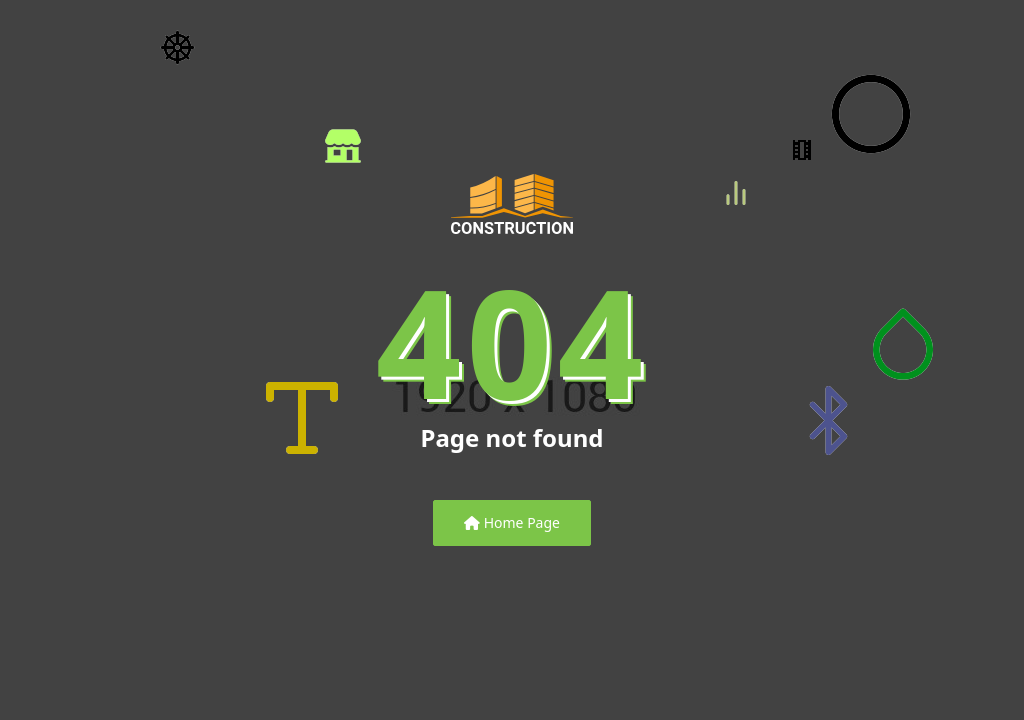 Image resolution: width=1024 pixels, height=720 pixels. What do you see at coordinates (871, 114) in the screenshot?
I see `unselected option in a radio button group` at bounding box center [871, 114].